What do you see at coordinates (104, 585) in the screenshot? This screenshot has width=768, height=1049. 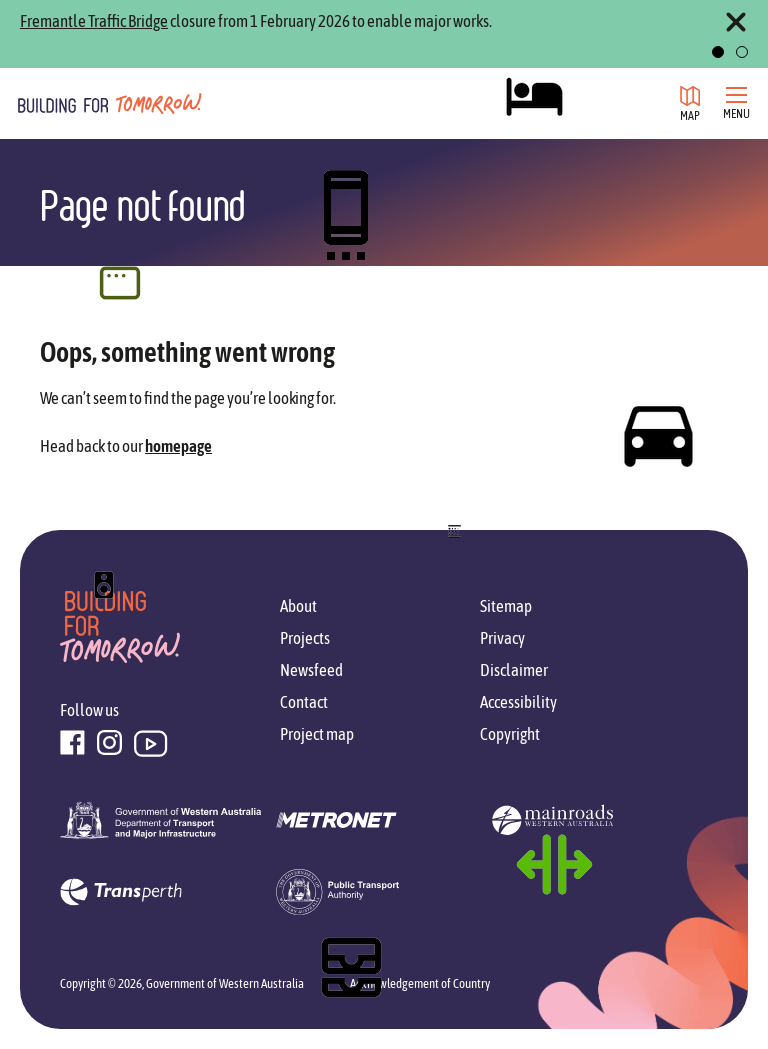 I see `adjust speaker or audio output settings` at bounding box center [104, 585].